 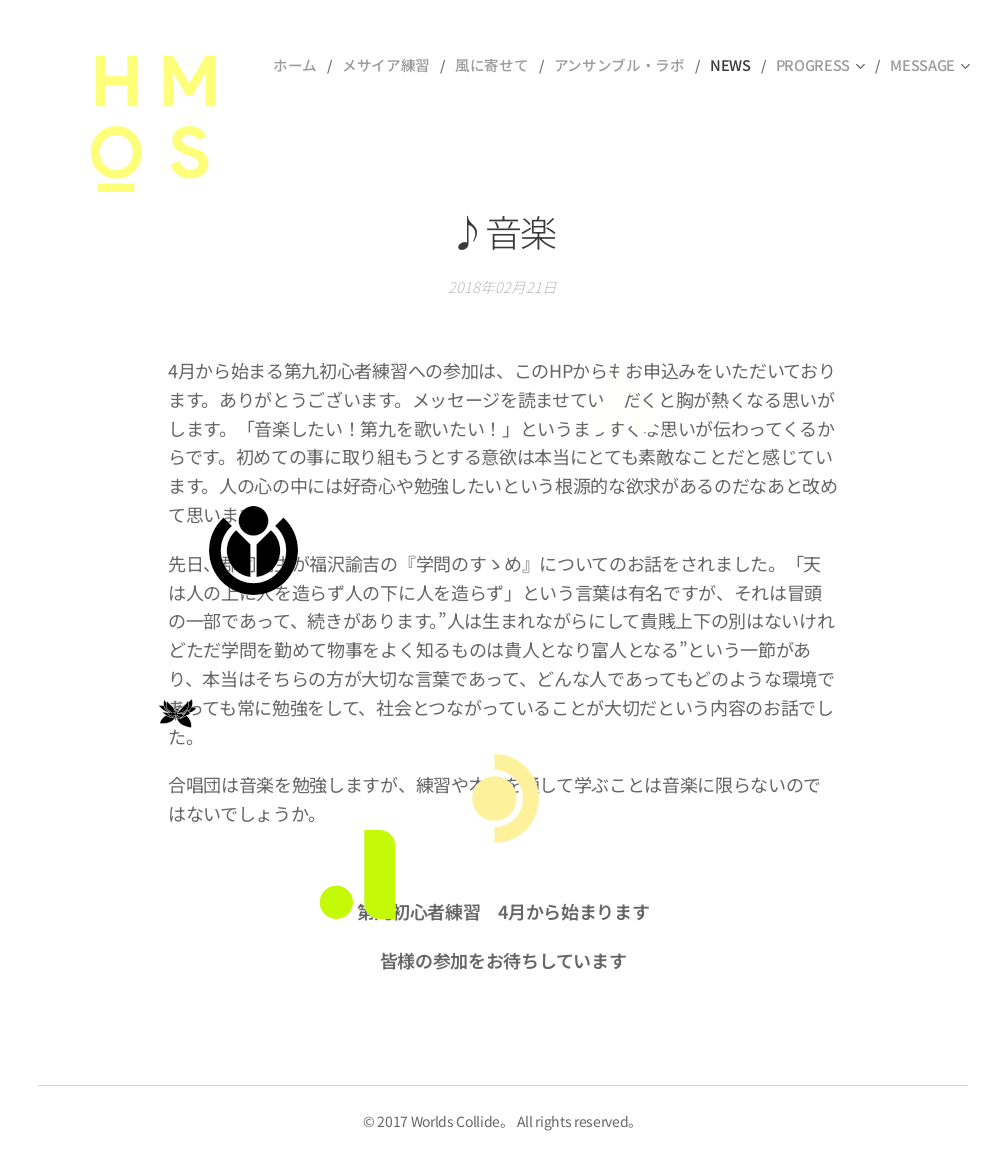 I want to click on visit dunked portfolio website, so click(x=357, y=874).